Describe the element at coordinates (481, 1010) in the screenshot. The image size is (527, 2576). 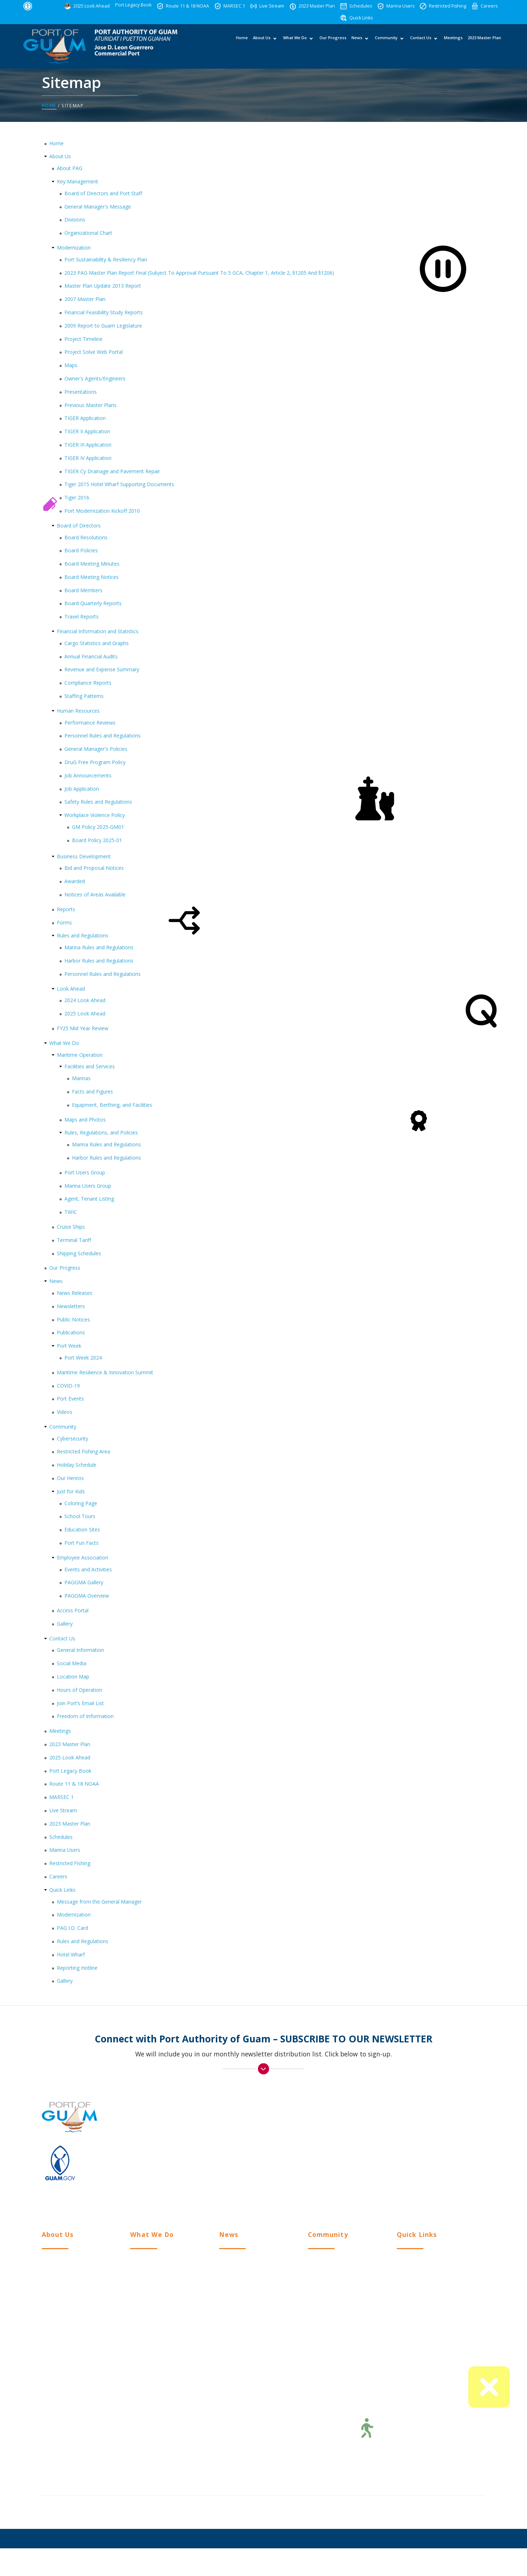
I see `represents the letter Q in text or labels` at that location.